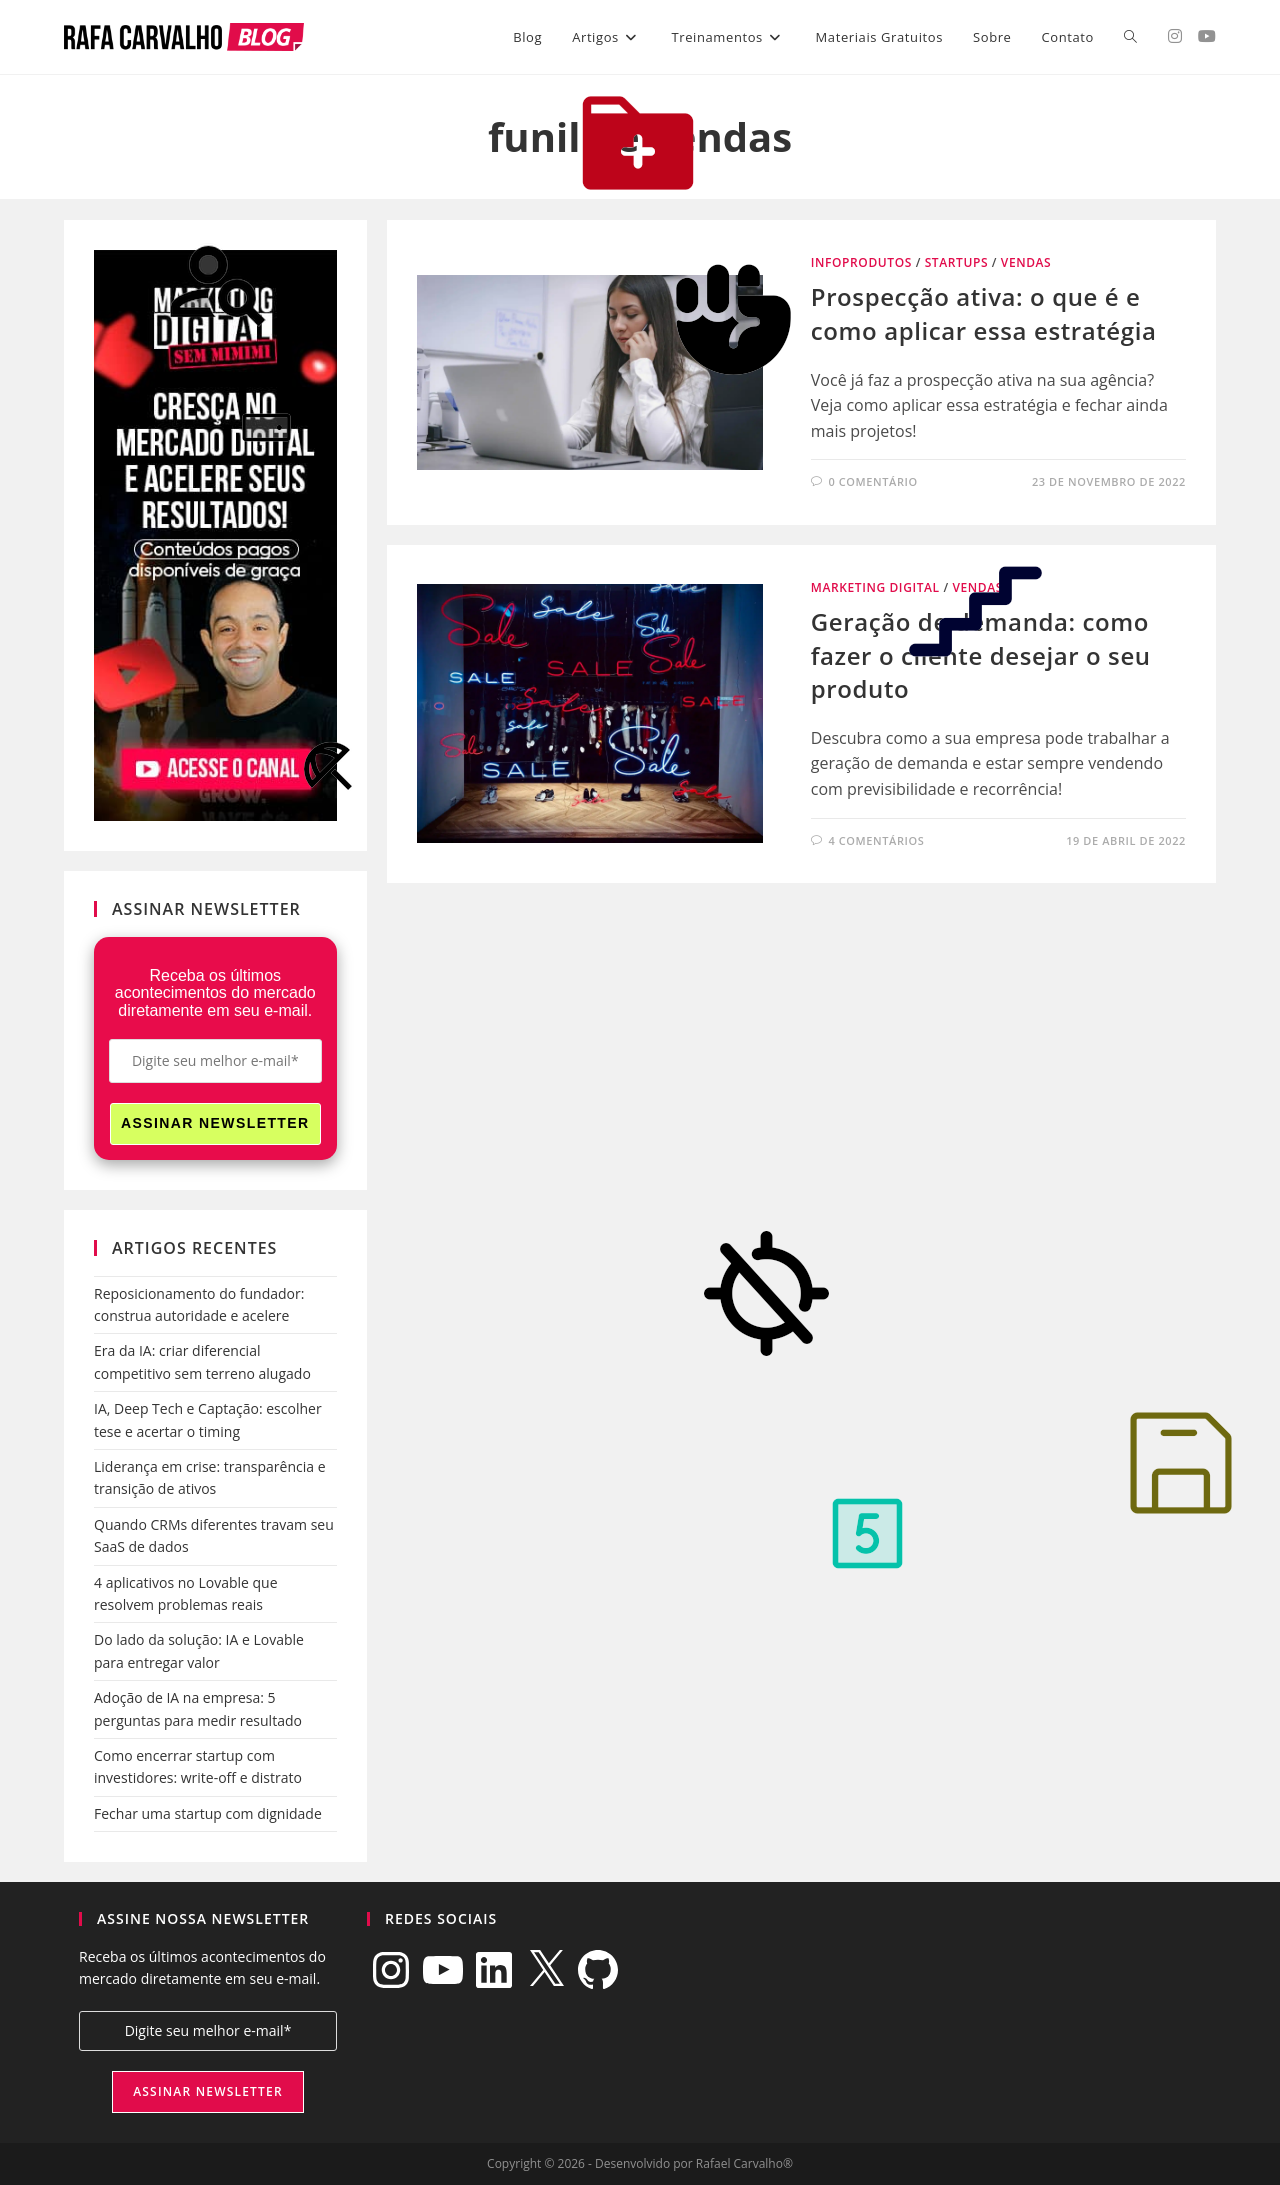 The height and width of the screenshot is (2185, 1280). I want to click on location services disabled, so click(766, 1293).